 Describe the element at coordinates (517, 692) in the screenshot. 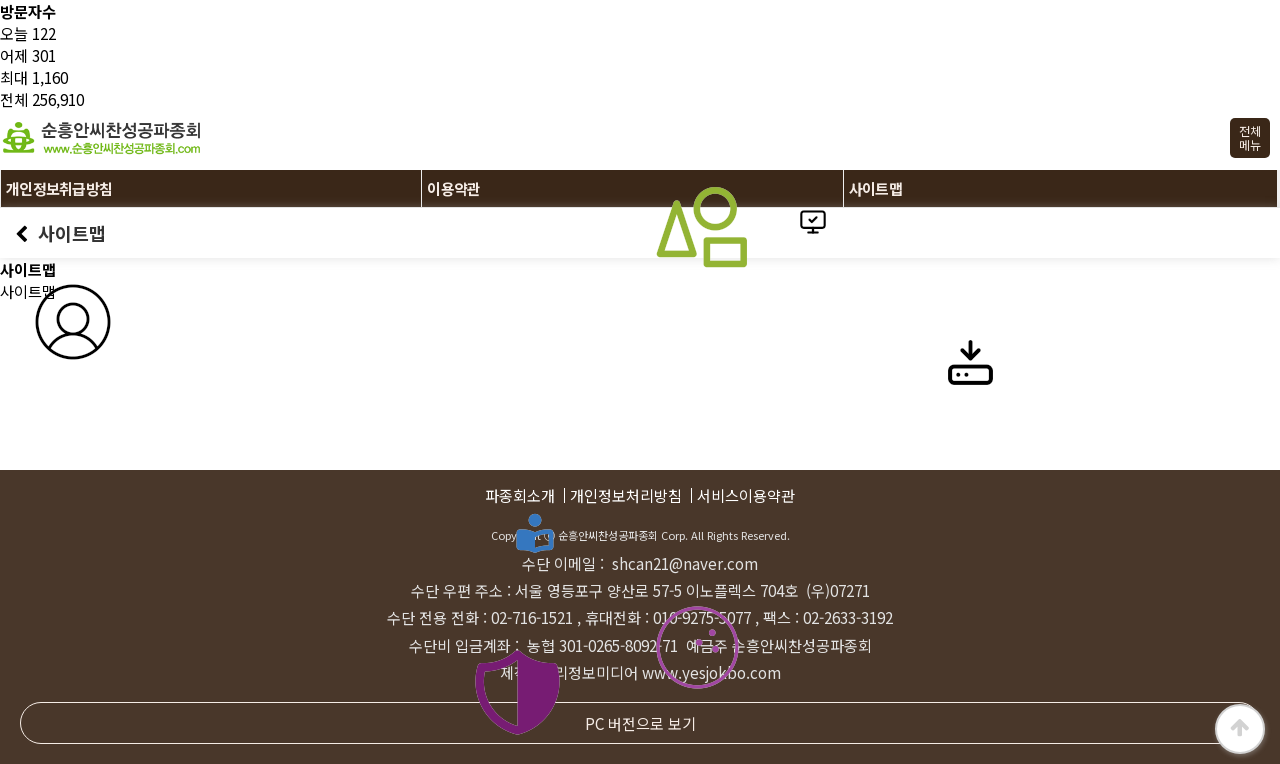

I see `indicates partial security or protection status` at that location.